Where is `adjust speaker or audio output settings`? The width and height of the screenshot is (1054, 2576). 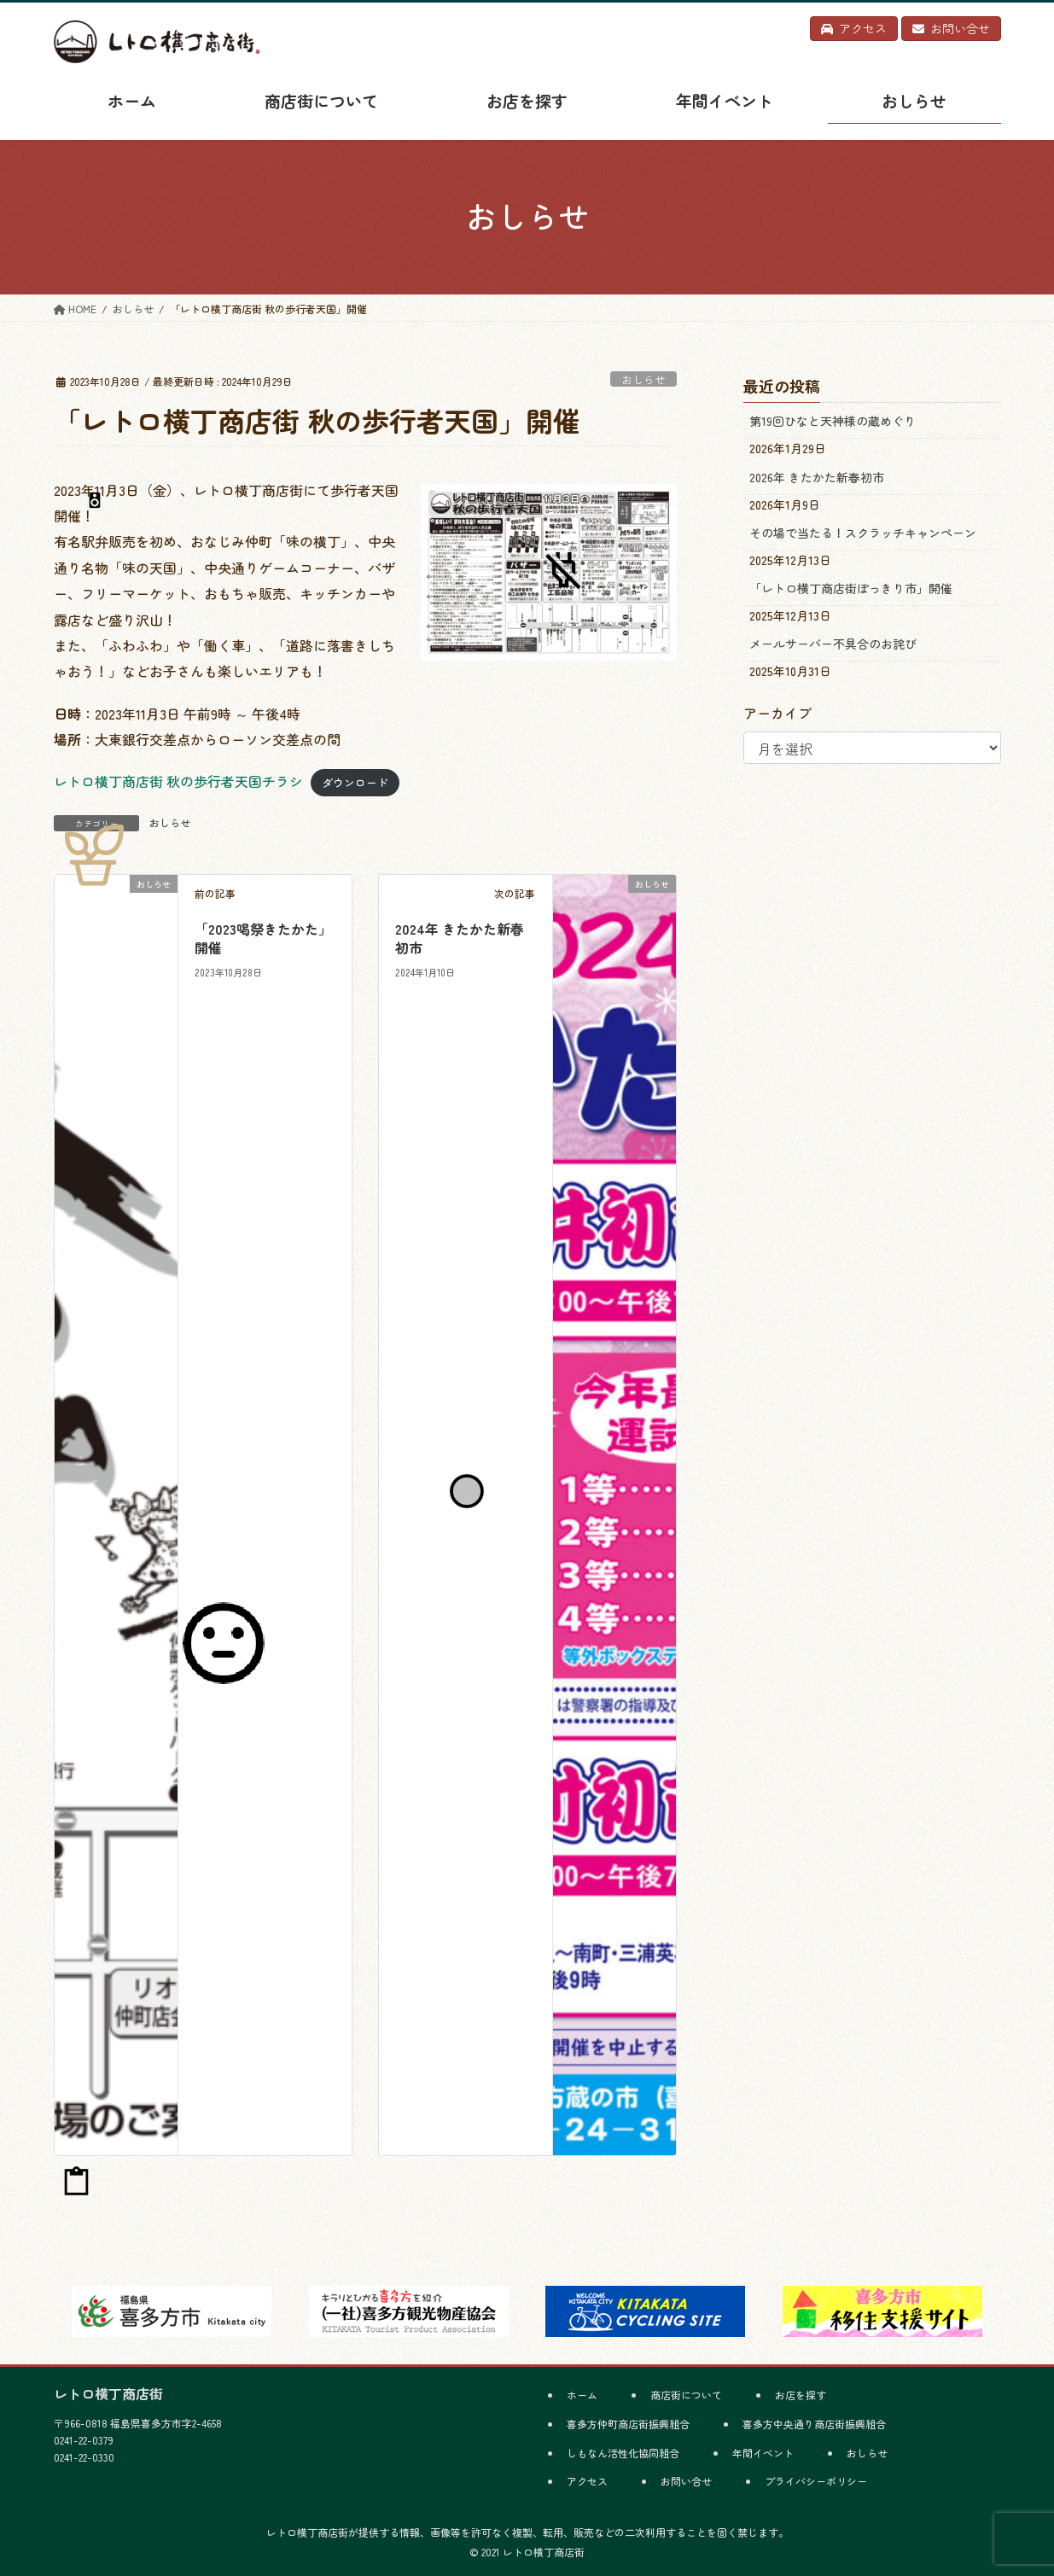 adjust speaker or audio output settings is located at coordinates (95, 500).